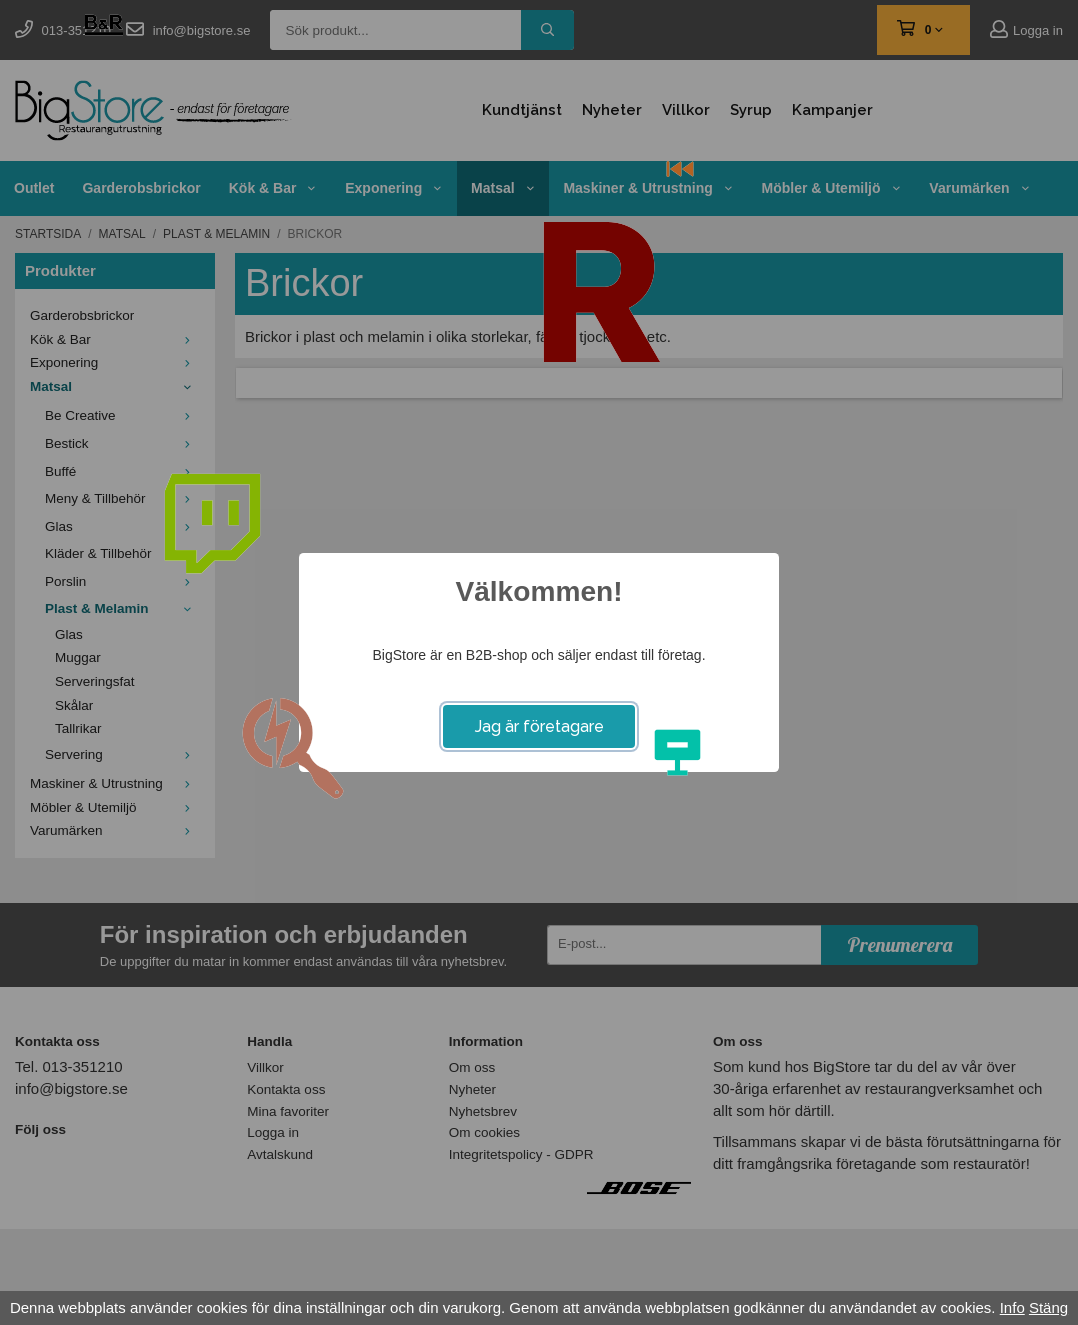 This screenshot has height=1325, width=1078. What do you see at coordinates (639, 1188) in the screenshot?
I see `visit the Bose website or store` at bounding box center [639, 1188].